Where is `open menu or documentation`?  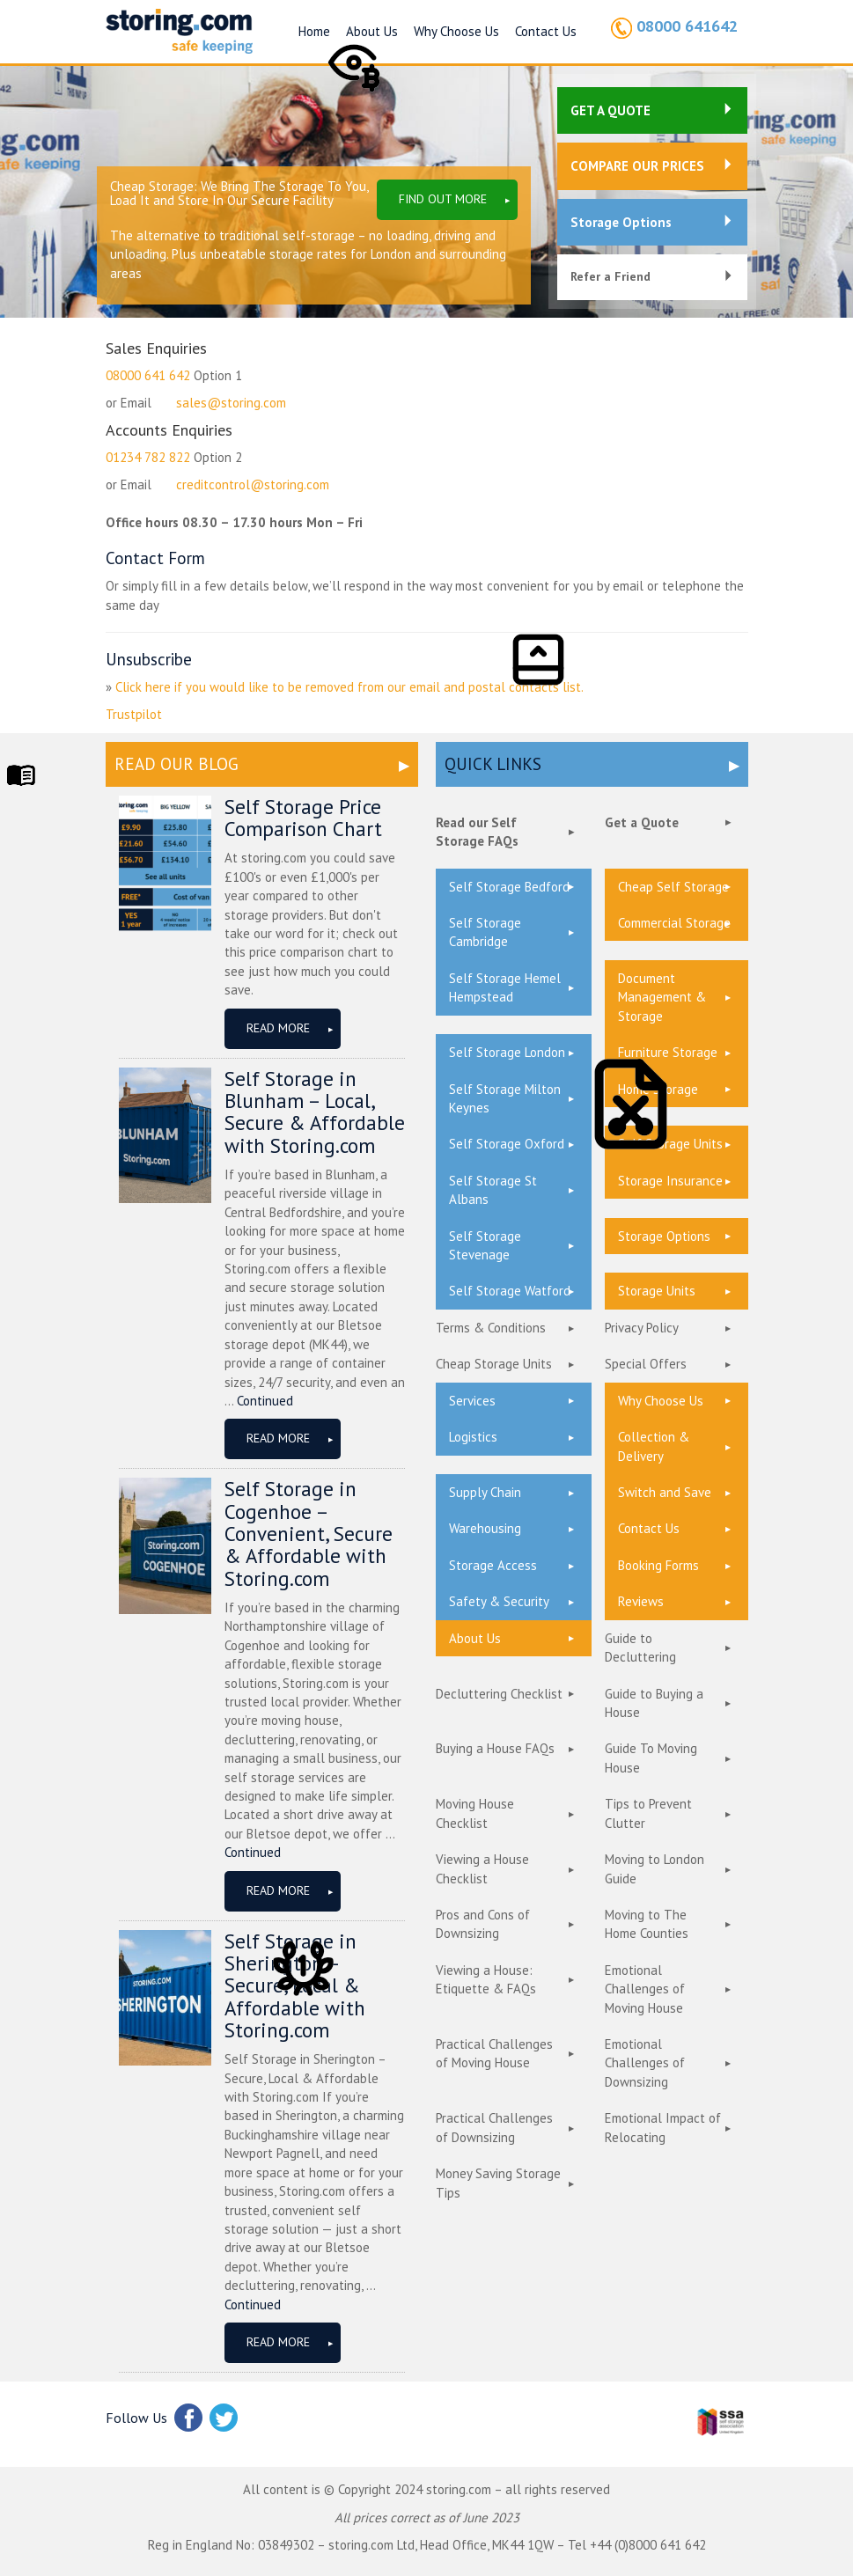 open menu or documentation is located at coordinates (21, 774).